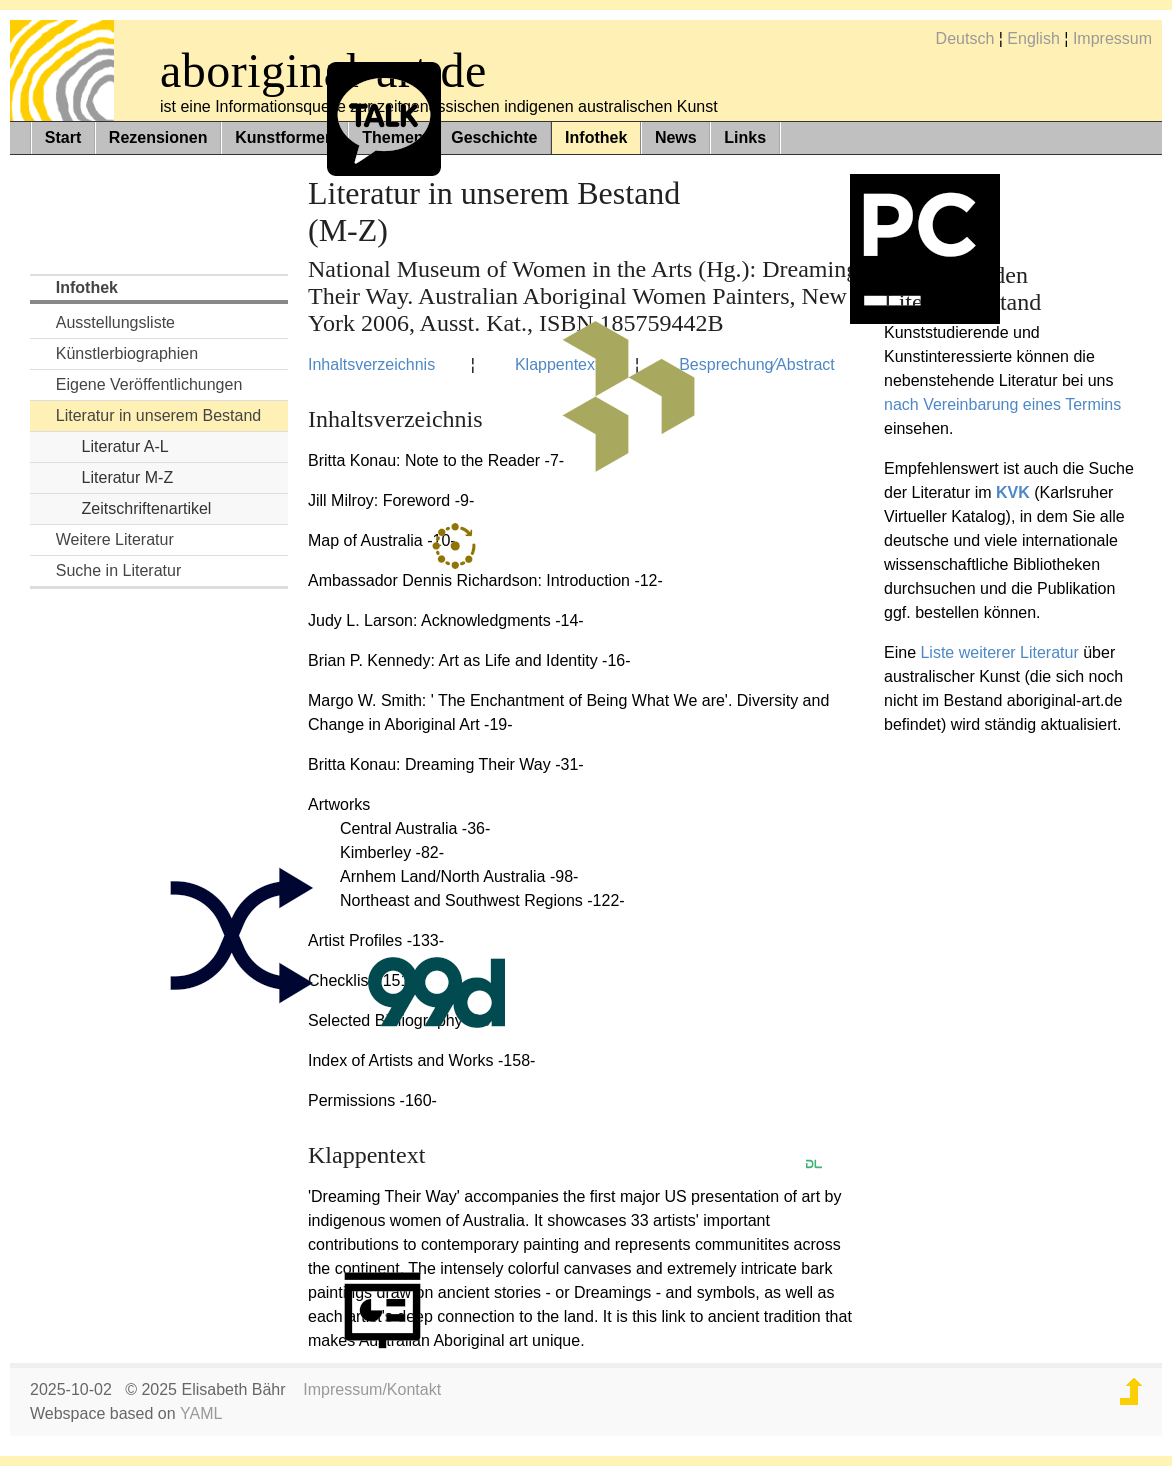  What do you see at coordinates (814, 1164) in the screenshot?
I see `debrid-link service logo` at bounding box center [814, 1164].